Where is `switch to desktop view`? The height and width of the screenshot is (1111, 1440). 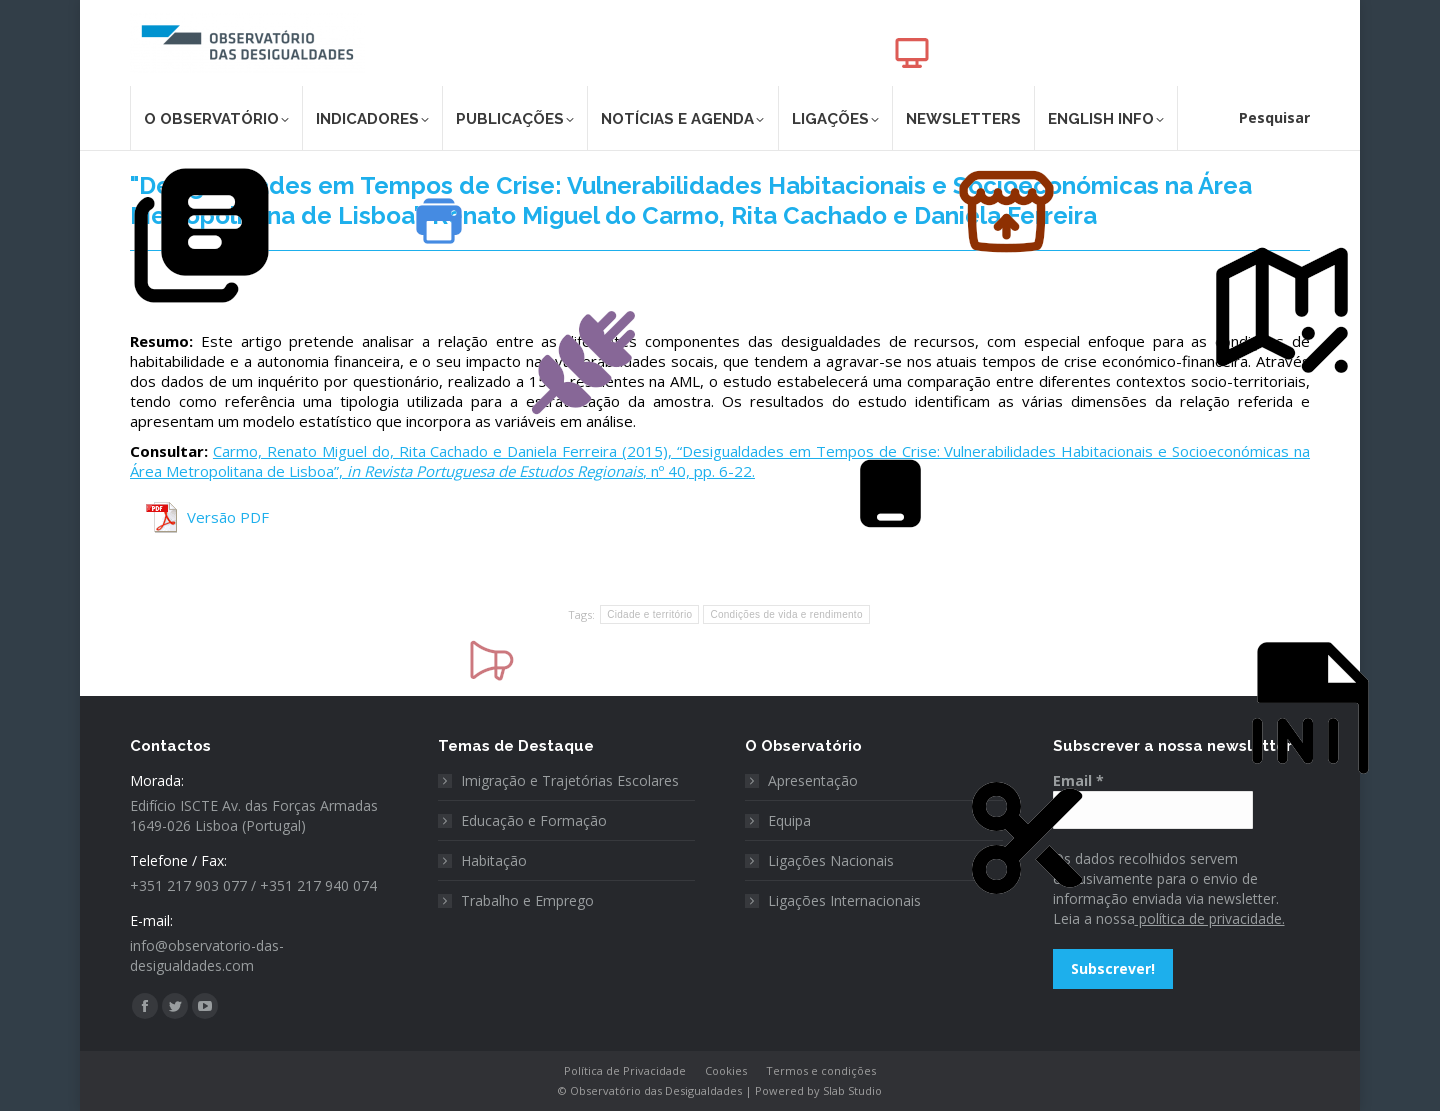
switch to desktop view is located at coordinates (912, 53).